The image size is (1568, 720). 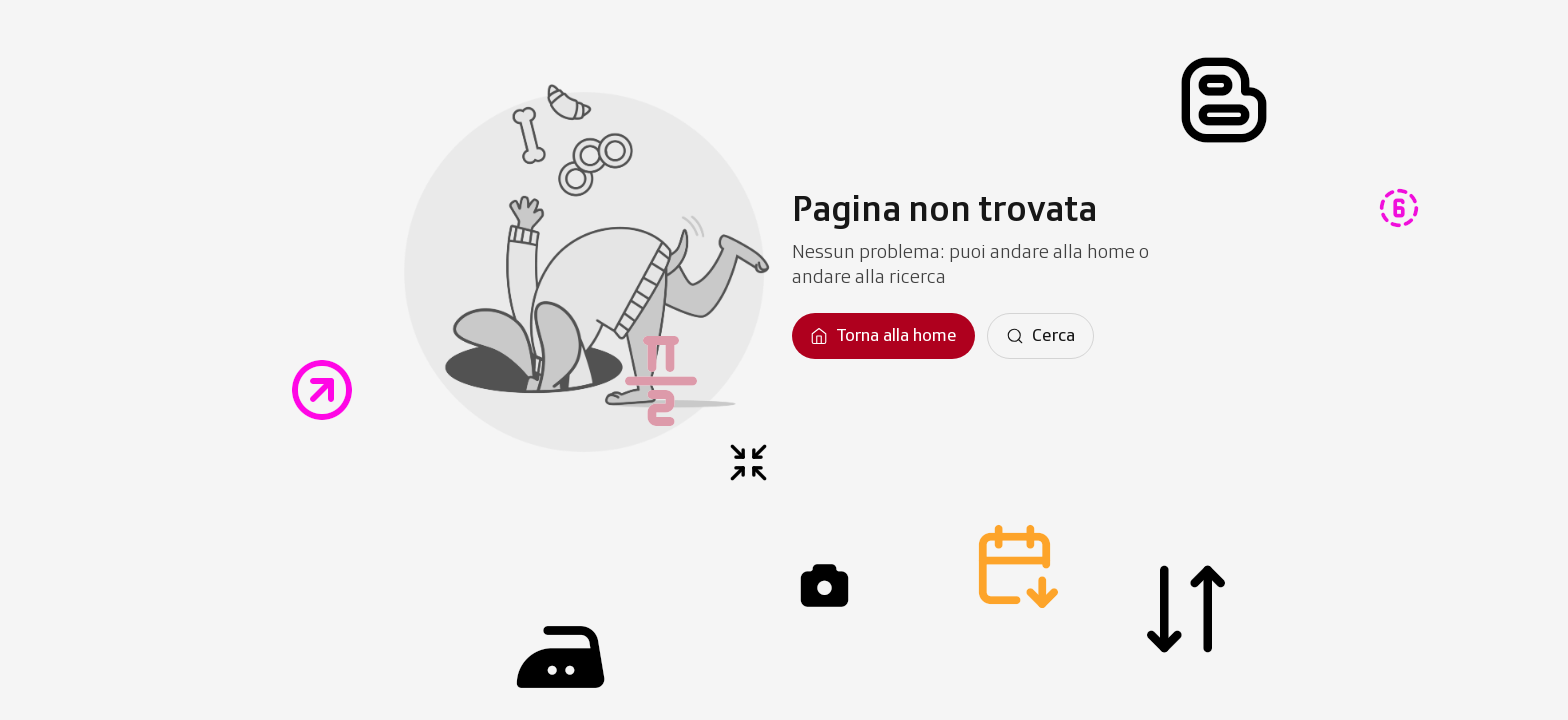 What do you see at coordinates (1014, 564) in the screenshot?
I see `download calendar or export schedule` at bounding box center [1014, 564].